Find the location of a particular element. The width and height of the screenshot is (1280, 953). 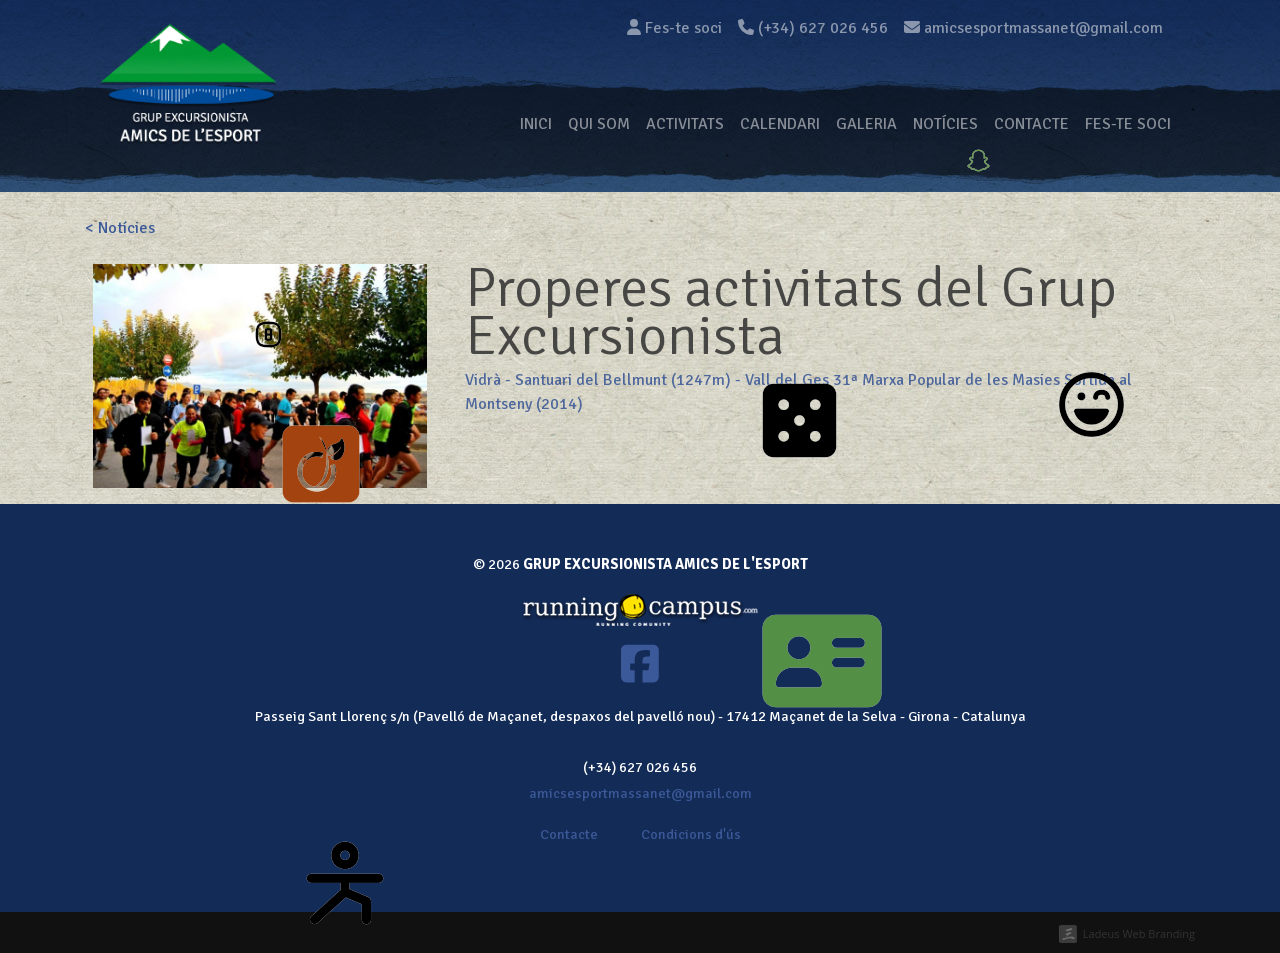

indicates item number 8 in a list or sequence is located at coordinates (268, 334).